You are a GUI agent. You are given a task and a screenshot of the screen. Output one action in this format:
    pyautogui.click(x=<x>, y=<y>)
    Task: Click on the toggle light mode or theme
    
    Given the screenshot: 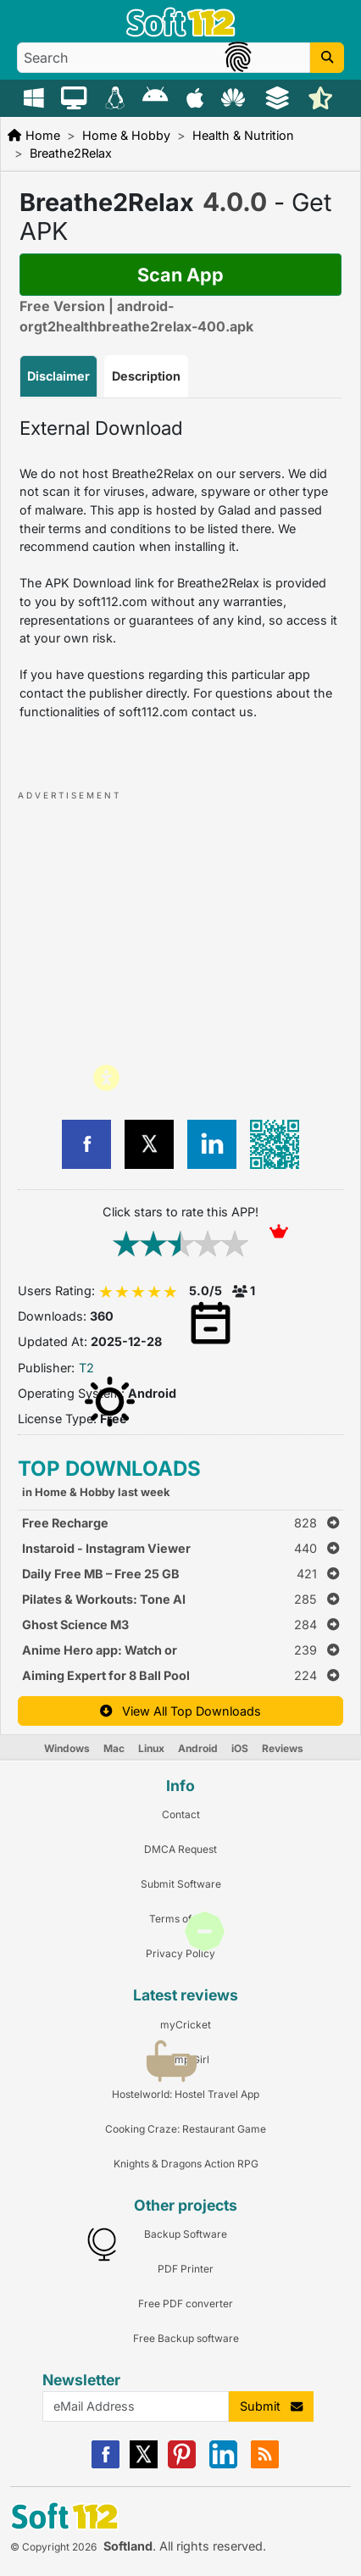 What is the action you would take?
    pyautogui.click(x=109, y=1401)
    